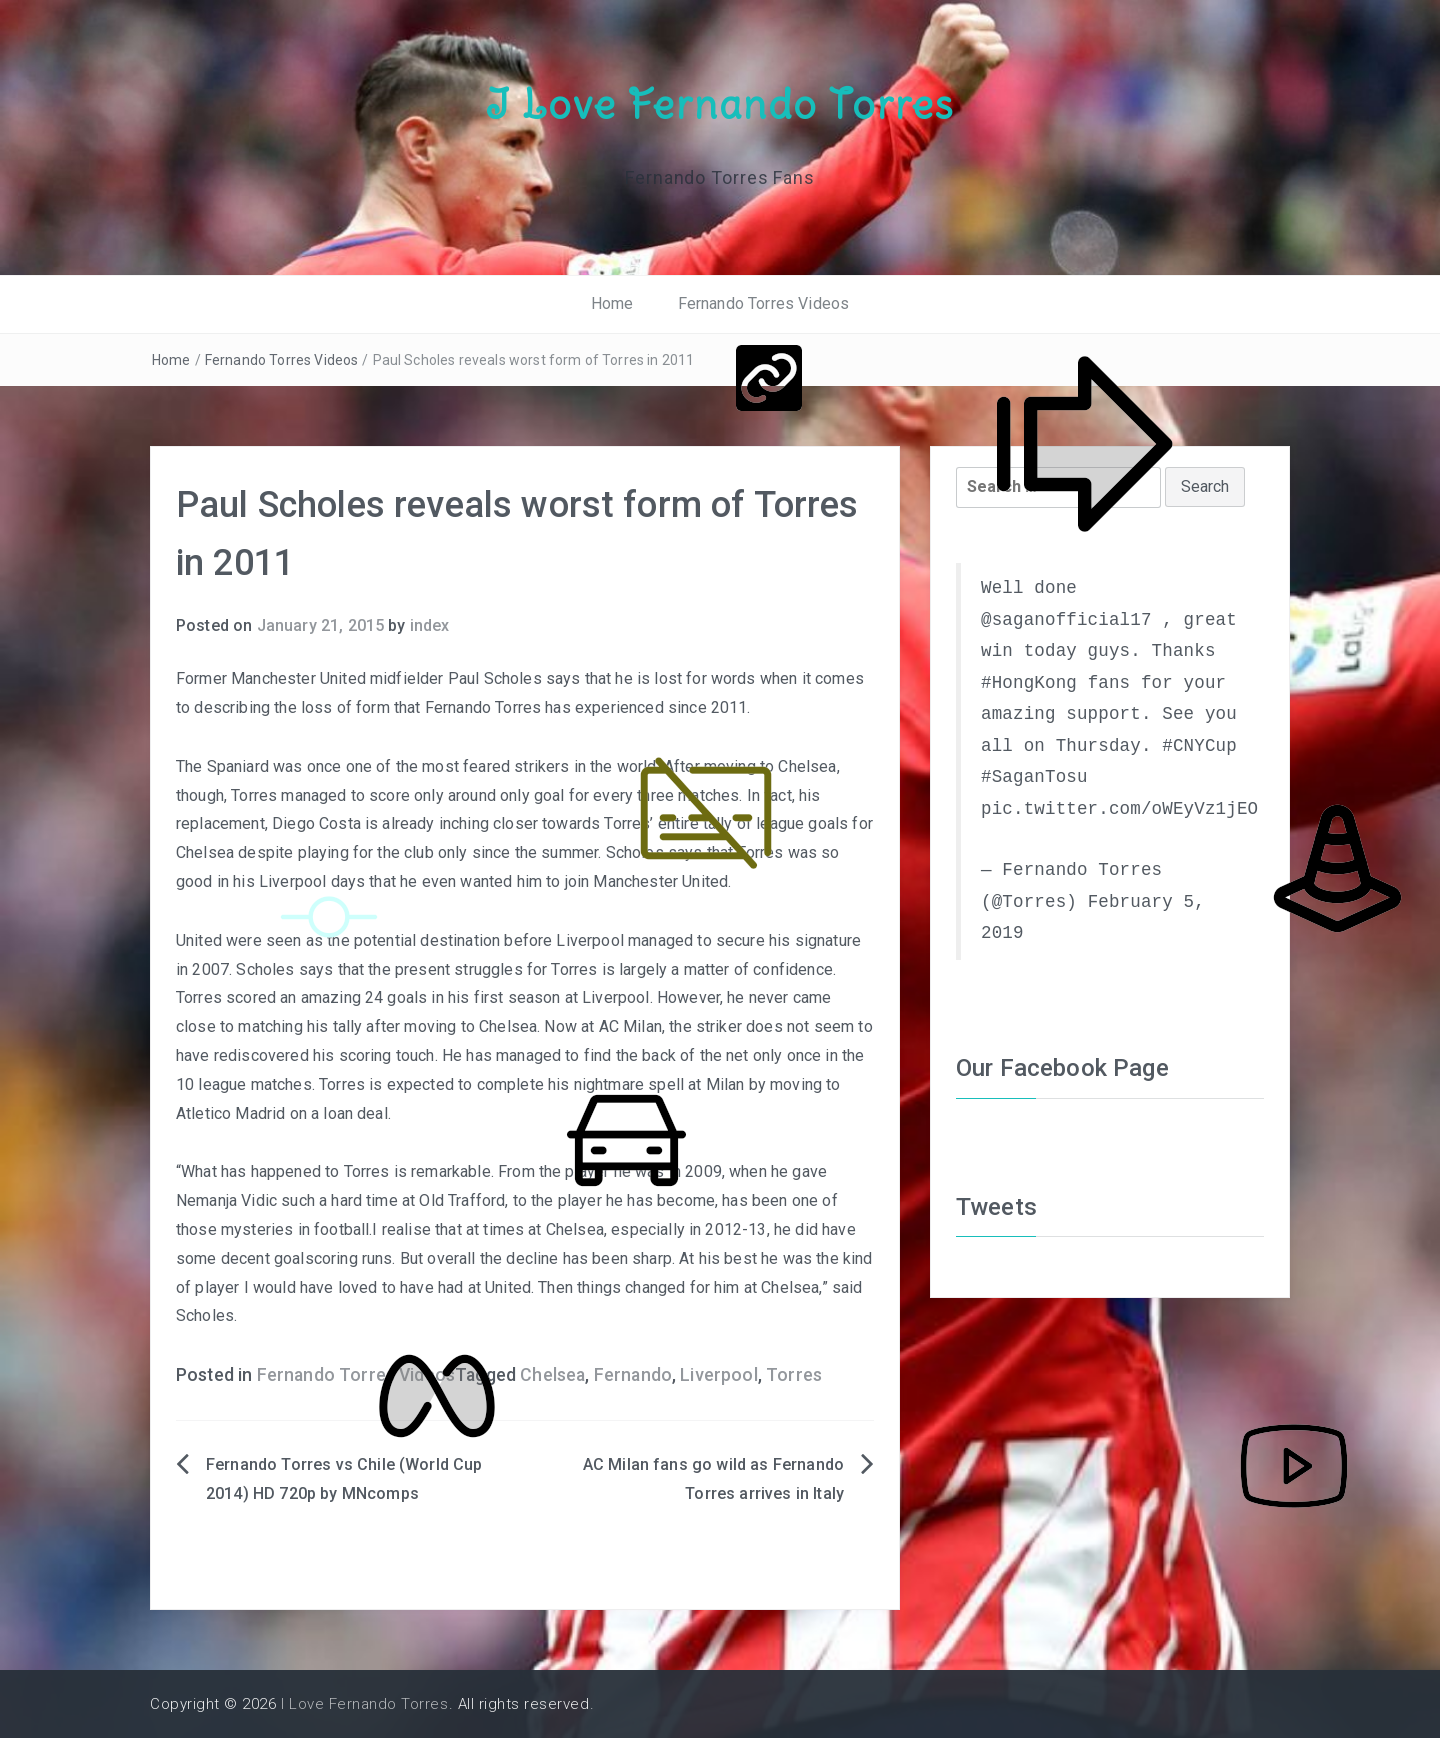 Image resolution: width=1440 pixels, height=1738 pixels. Describe the element at coordinates (1337, 868) in the screenshot. I see `indicates an area under construction or maintenance` at that location.